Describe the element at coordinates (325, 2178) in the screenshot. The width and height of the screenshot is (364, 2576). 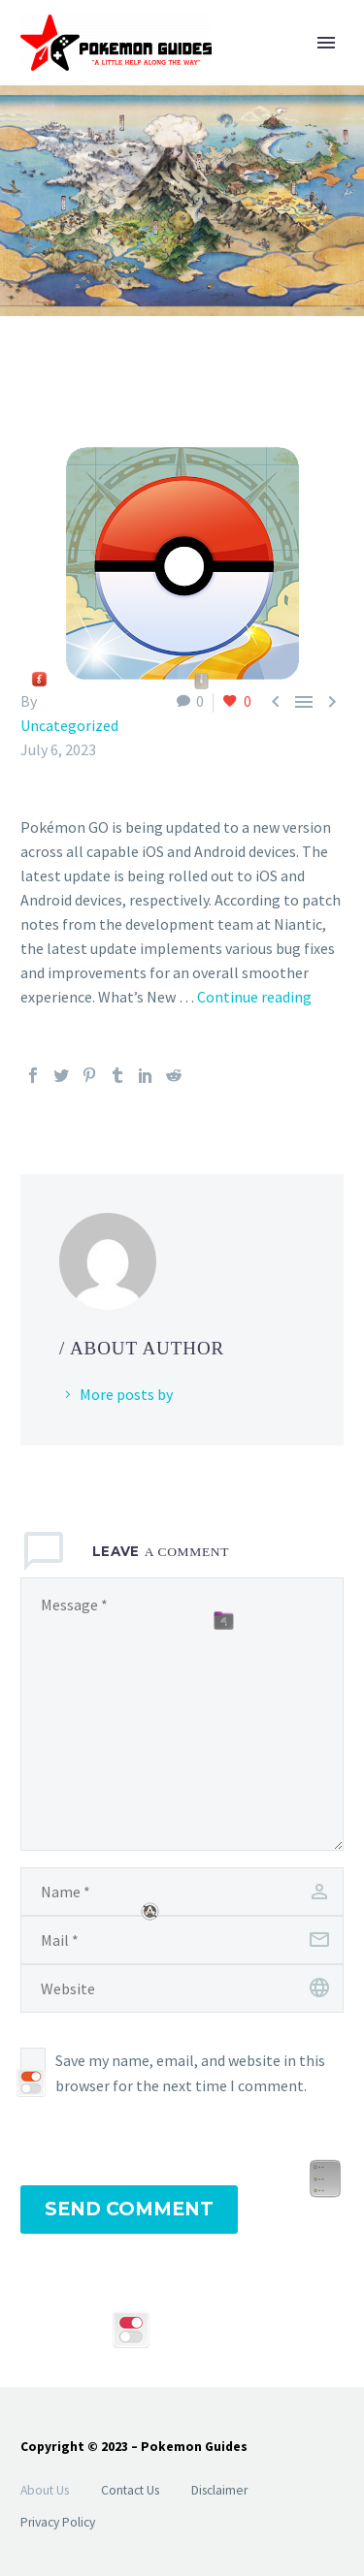
I see `access network server settings` at that location.